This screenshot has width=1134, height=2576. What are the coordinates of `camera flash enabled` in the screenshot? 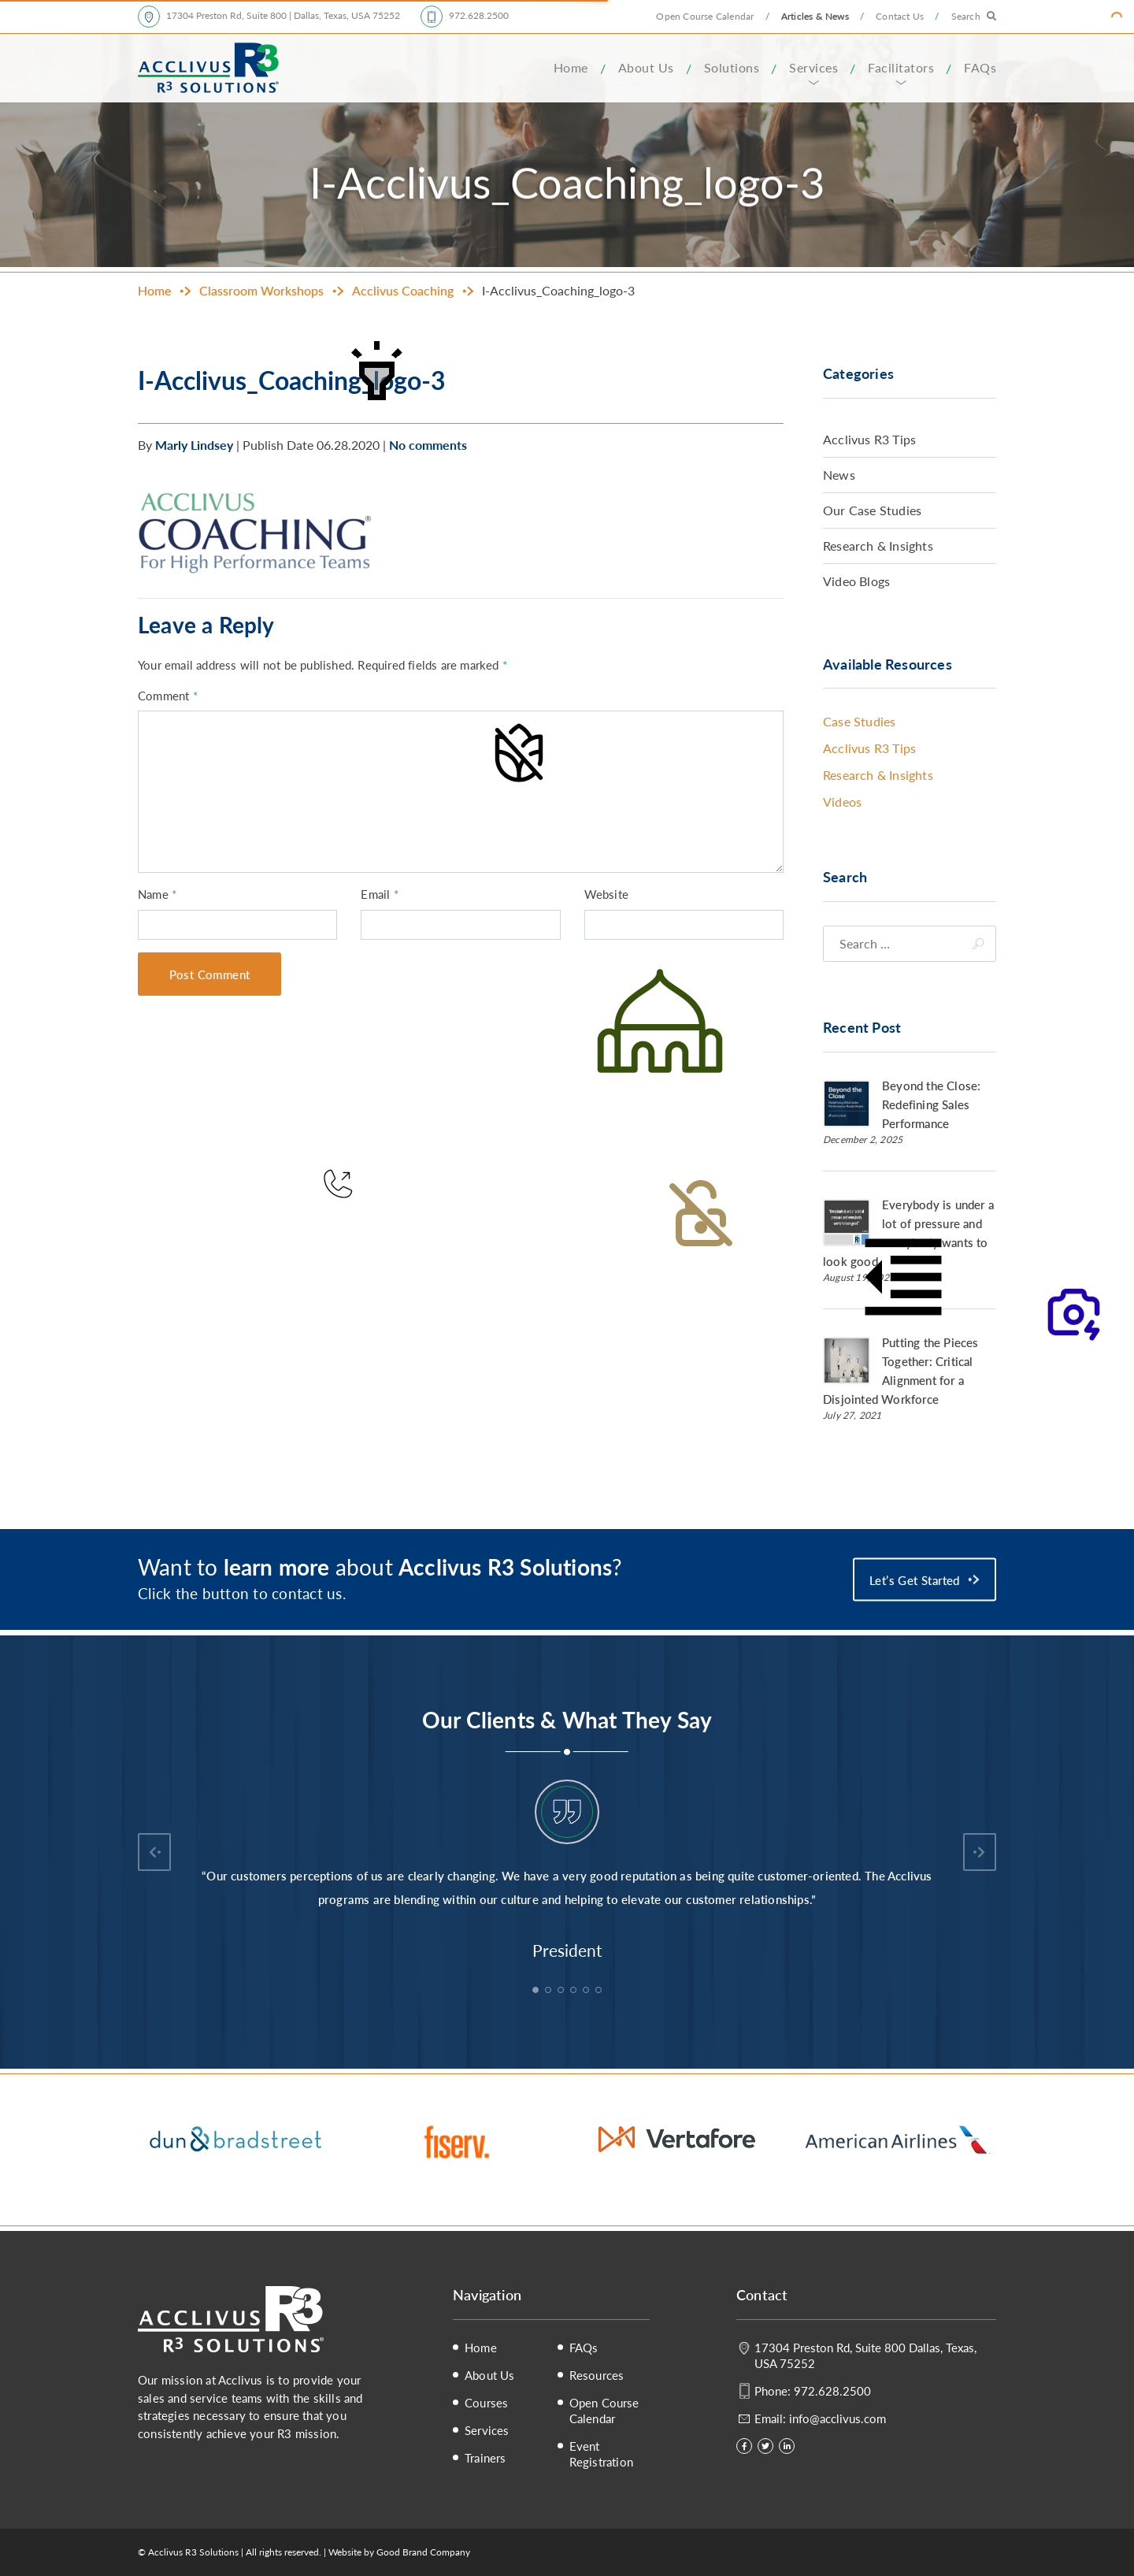 It's located at (1073, 1312).